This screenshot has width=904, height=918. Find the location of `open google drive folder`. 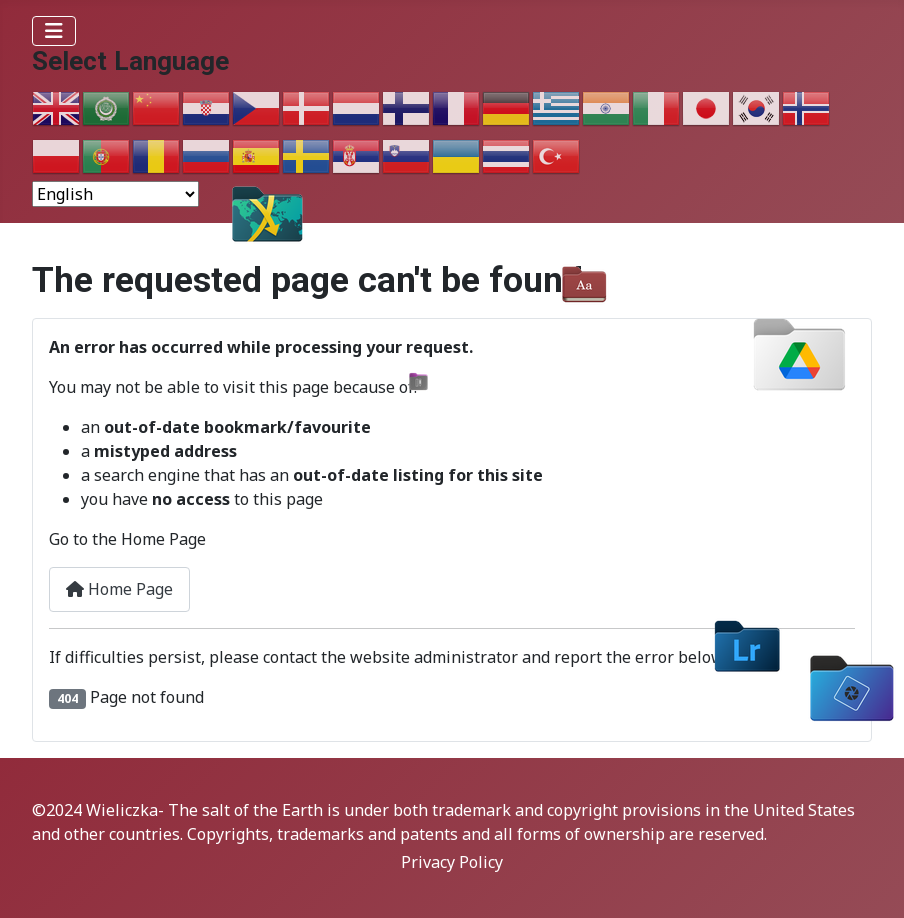

open google drive folder is located at coordinates (799, 357).